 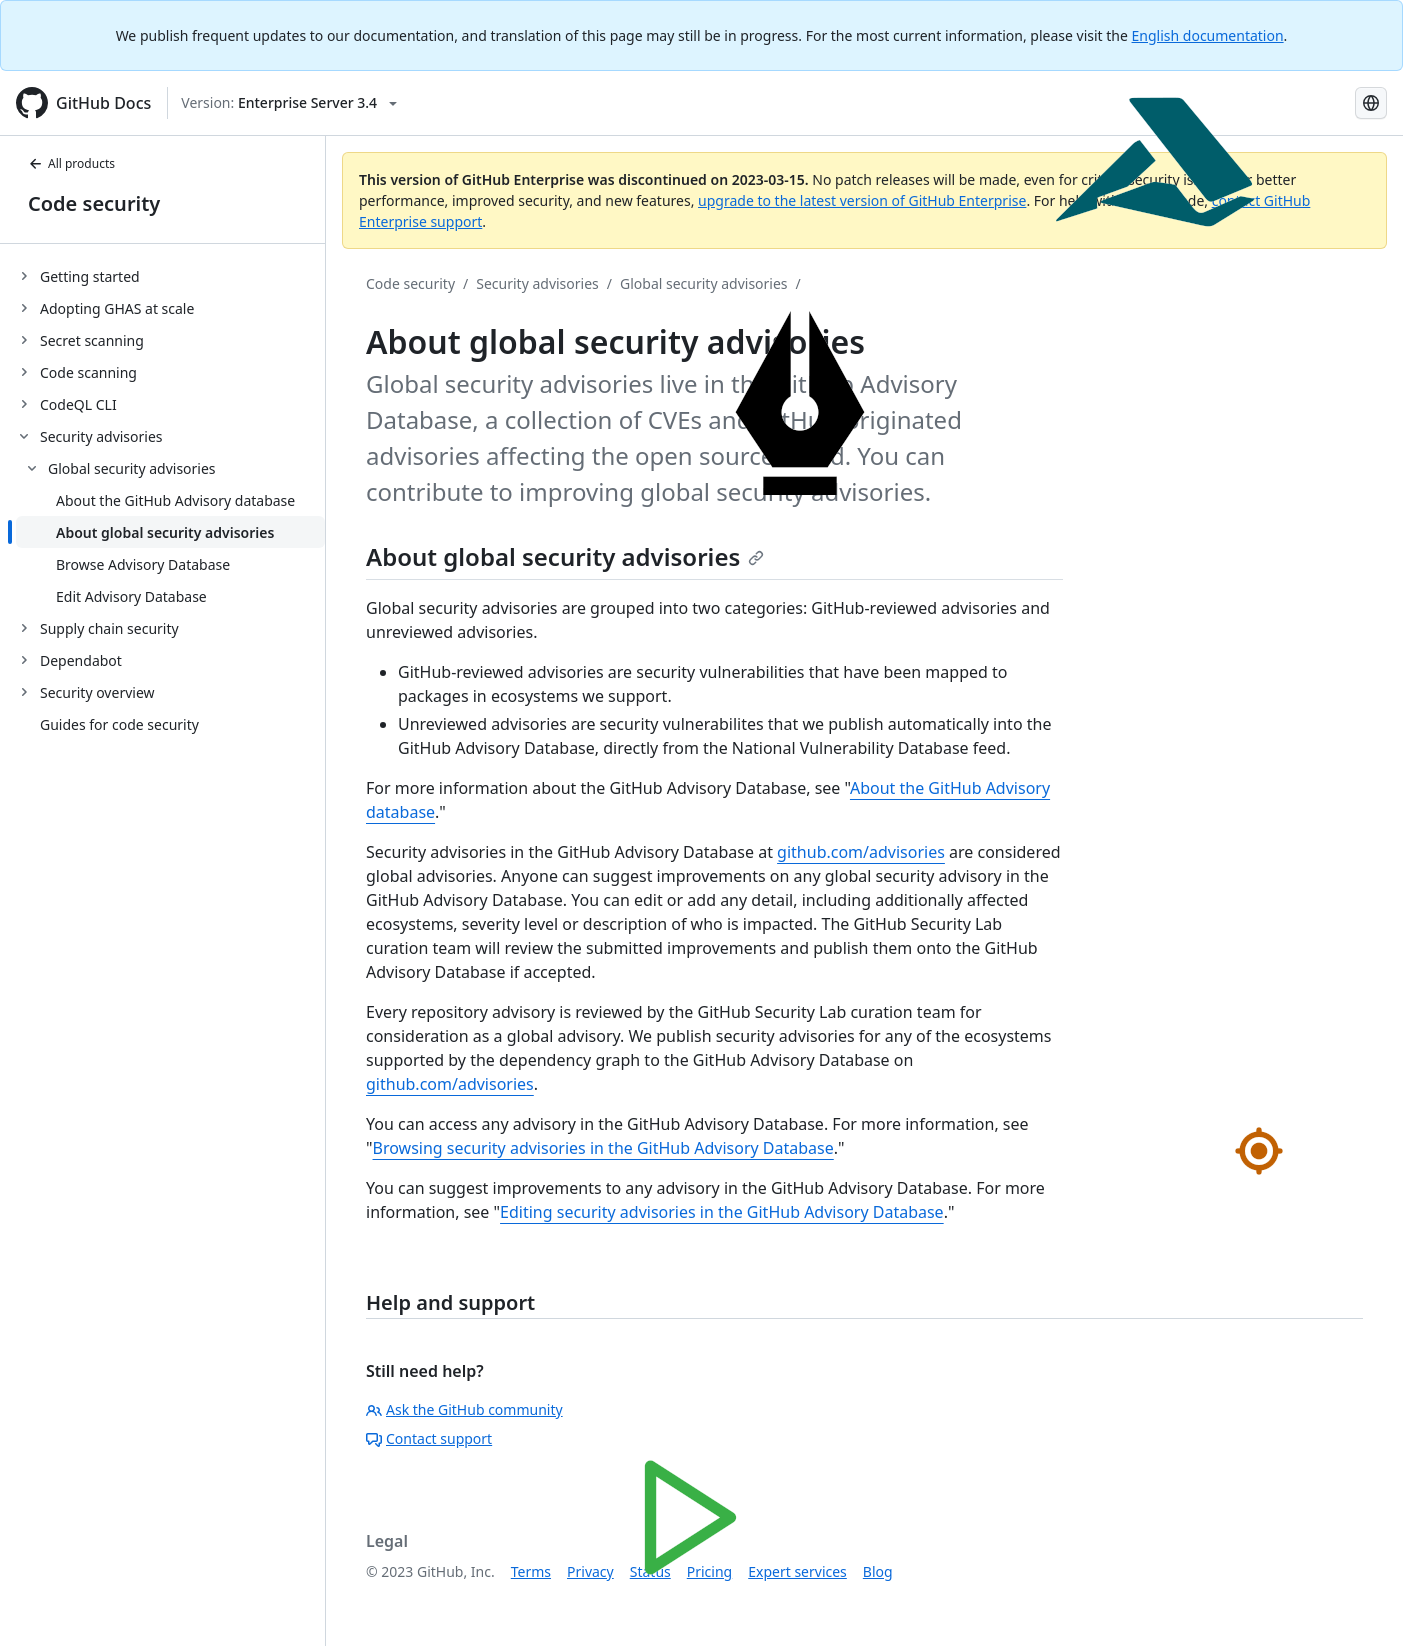 What do you see at coordinates (800, 403) in the screenshot?
I see `access vector drawing tools` at bounding box center [800, 403].